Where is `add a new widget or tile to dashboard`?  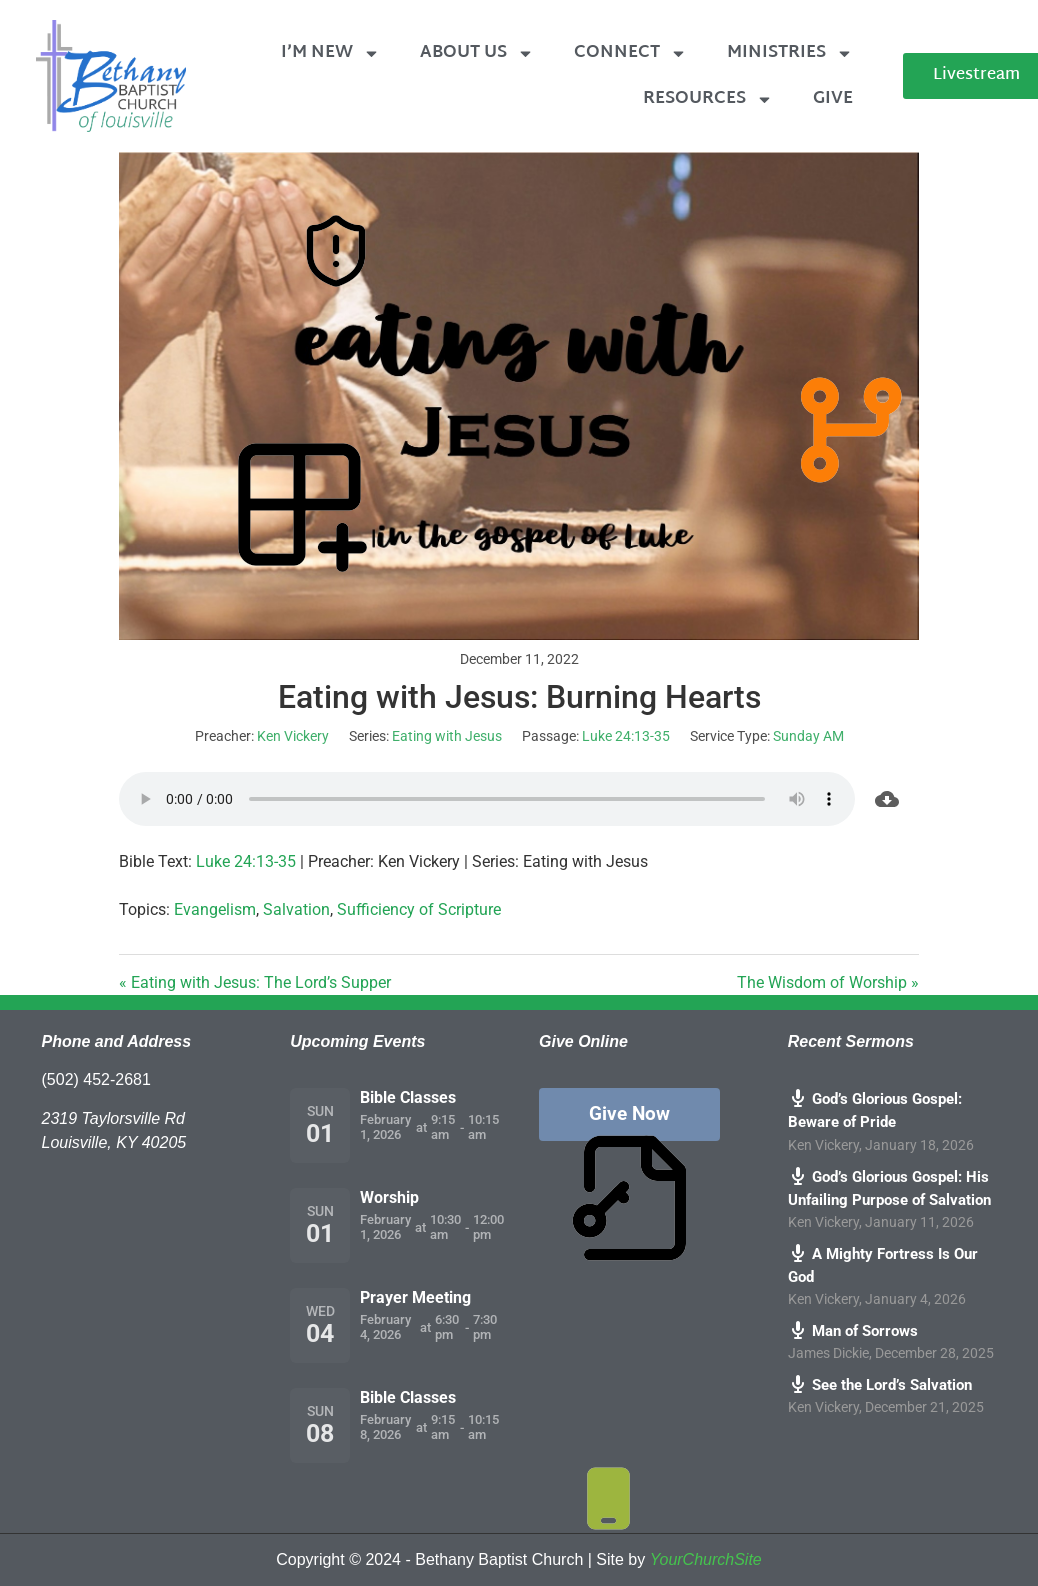 add a new widget or tile to dashboard is located at coordinates (299, 504).